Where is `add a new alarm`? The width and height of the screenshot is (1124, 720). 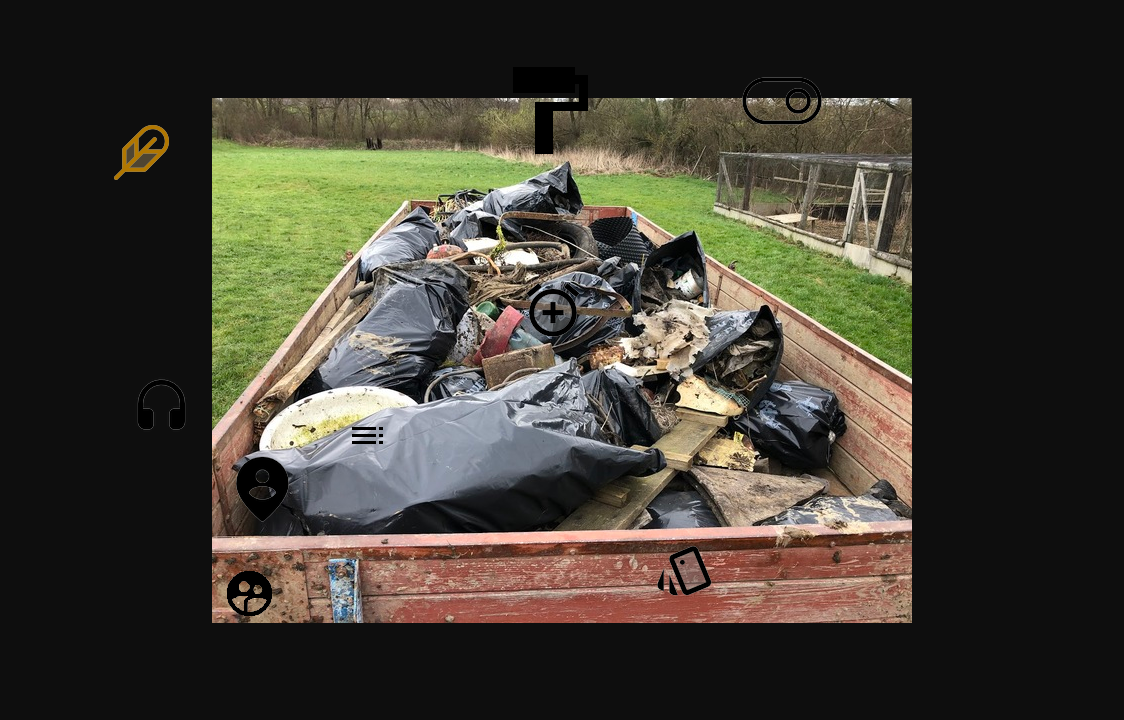 add a new alarm is located at coordinates (553, 310).